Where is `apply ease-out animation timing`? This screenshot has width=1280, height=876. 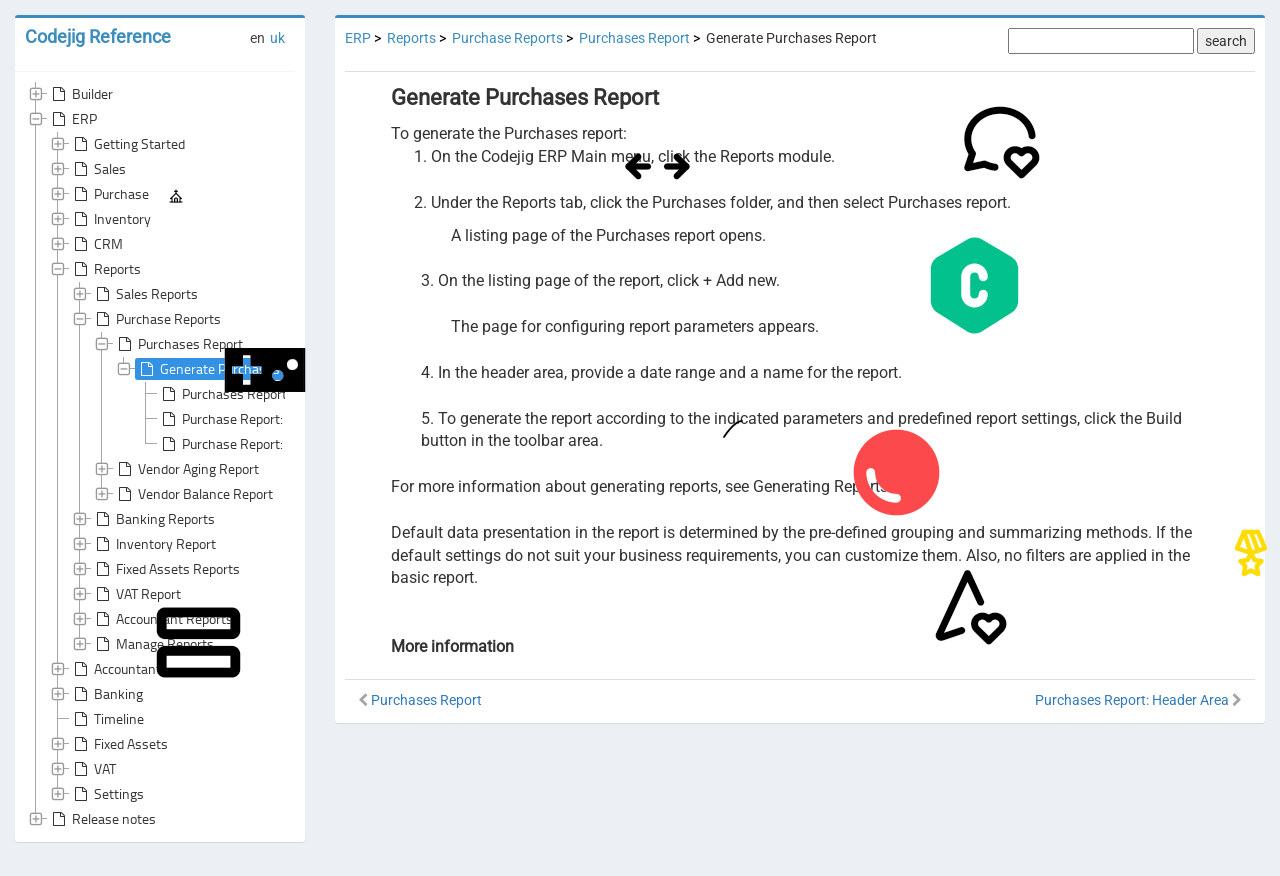
apply ease-out animation timing is located at coordinates (733, 429).